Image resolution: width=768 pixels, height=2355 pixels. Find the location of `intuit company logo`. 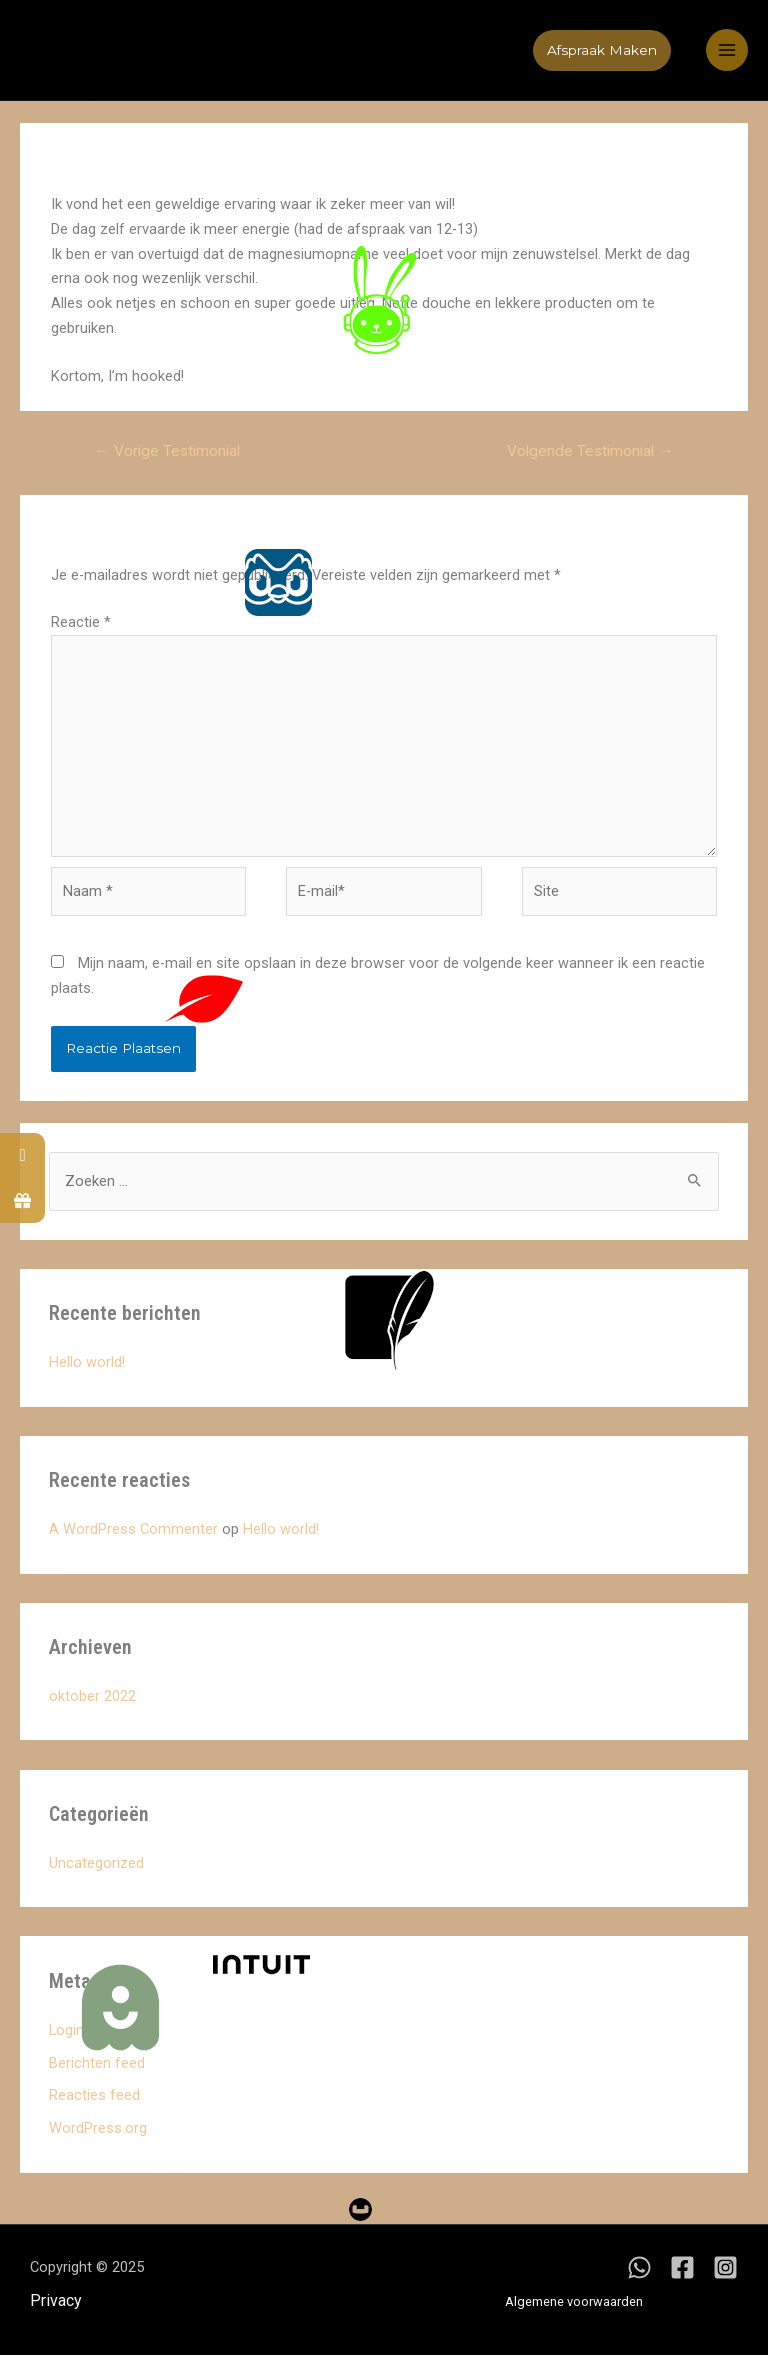

intuit company logo is located at coordinates (261, 1964).